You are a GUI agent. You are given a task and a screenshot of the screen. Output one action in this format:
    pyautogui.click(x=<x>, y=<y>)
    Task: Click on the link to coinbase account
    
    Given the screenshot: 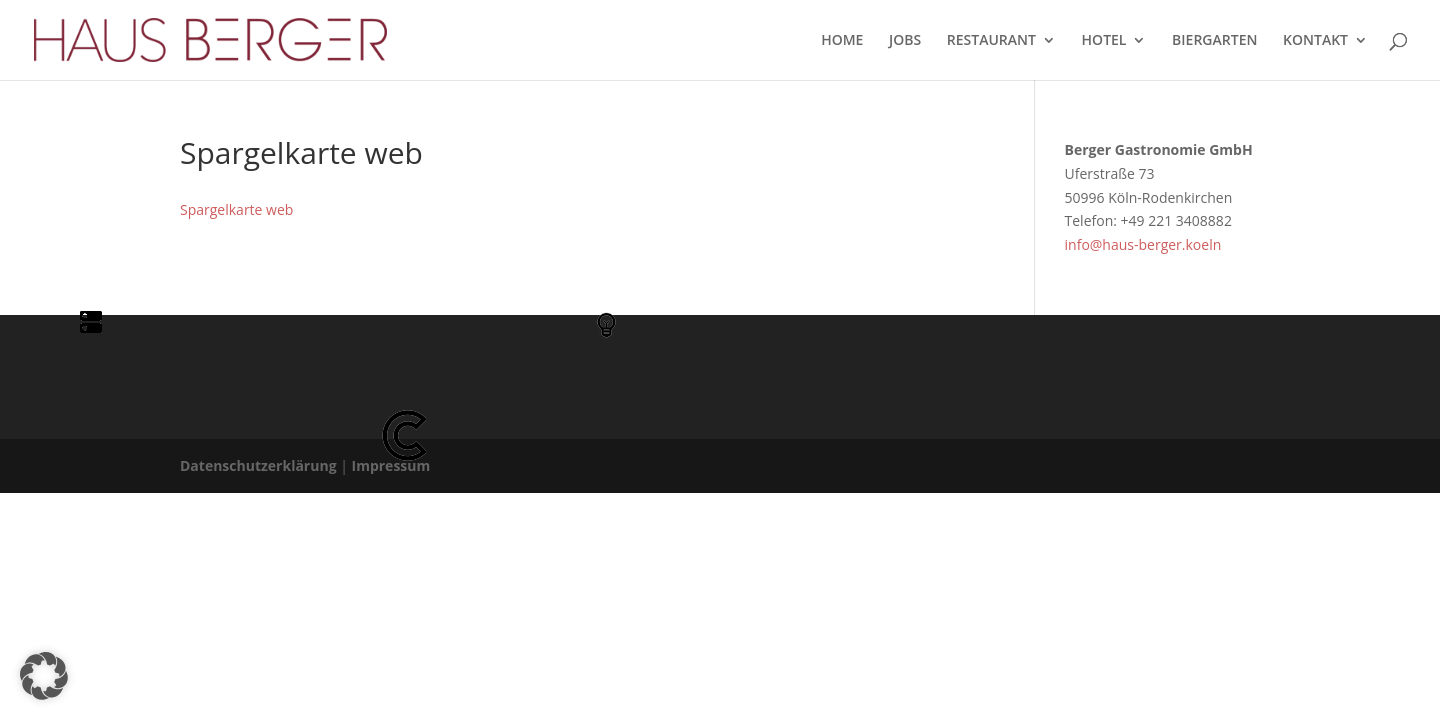 What is the action you would take?
    pyautogui.click(x=405, y=435)
    